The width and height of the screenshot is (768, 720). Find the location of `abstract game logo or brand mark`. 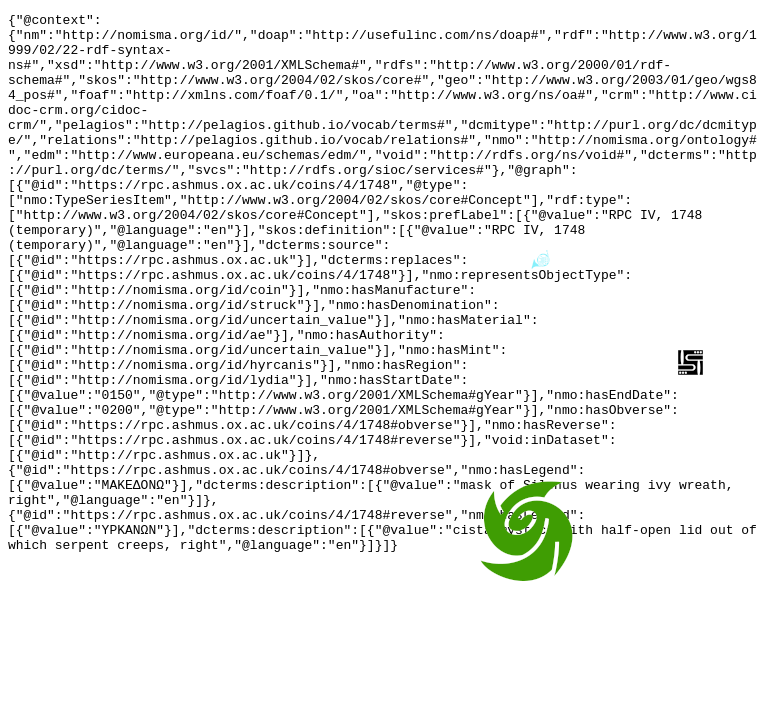

abstract game logo or brand mark is located at coordinates (690, 362).